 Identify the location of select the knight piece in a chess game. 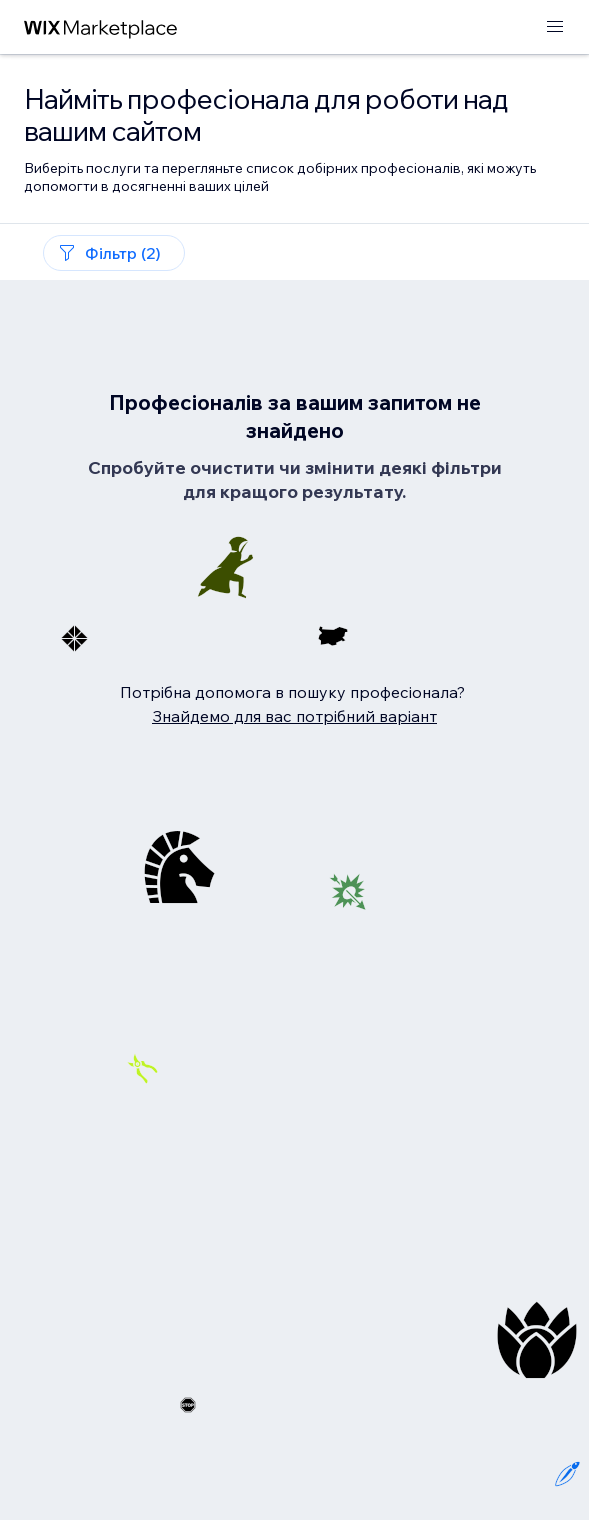
(180, 867).